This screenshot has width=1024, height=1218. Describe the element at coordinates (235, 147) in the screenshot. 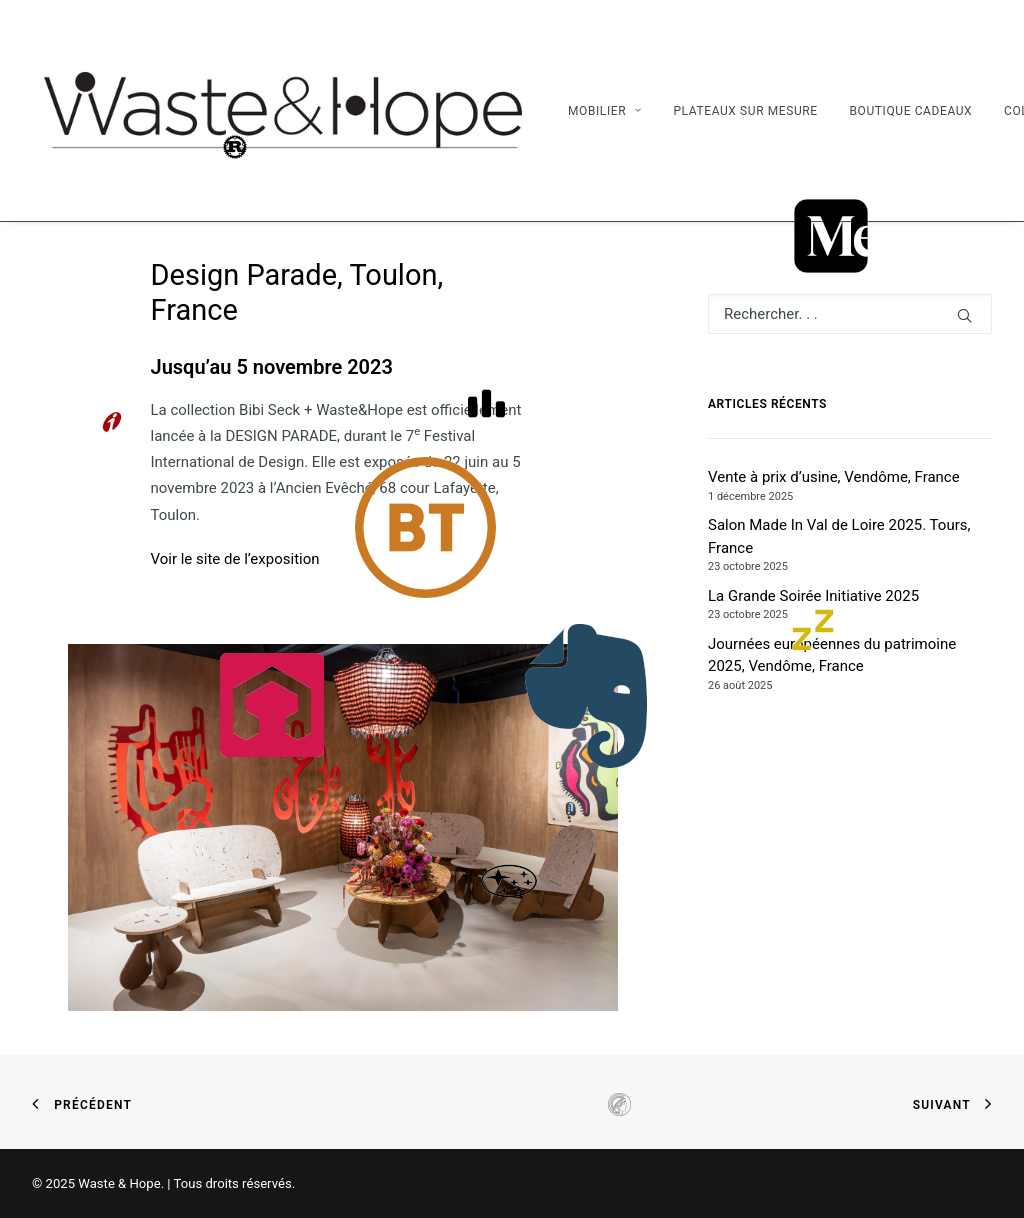

I see `rust programming language logo` at that location.